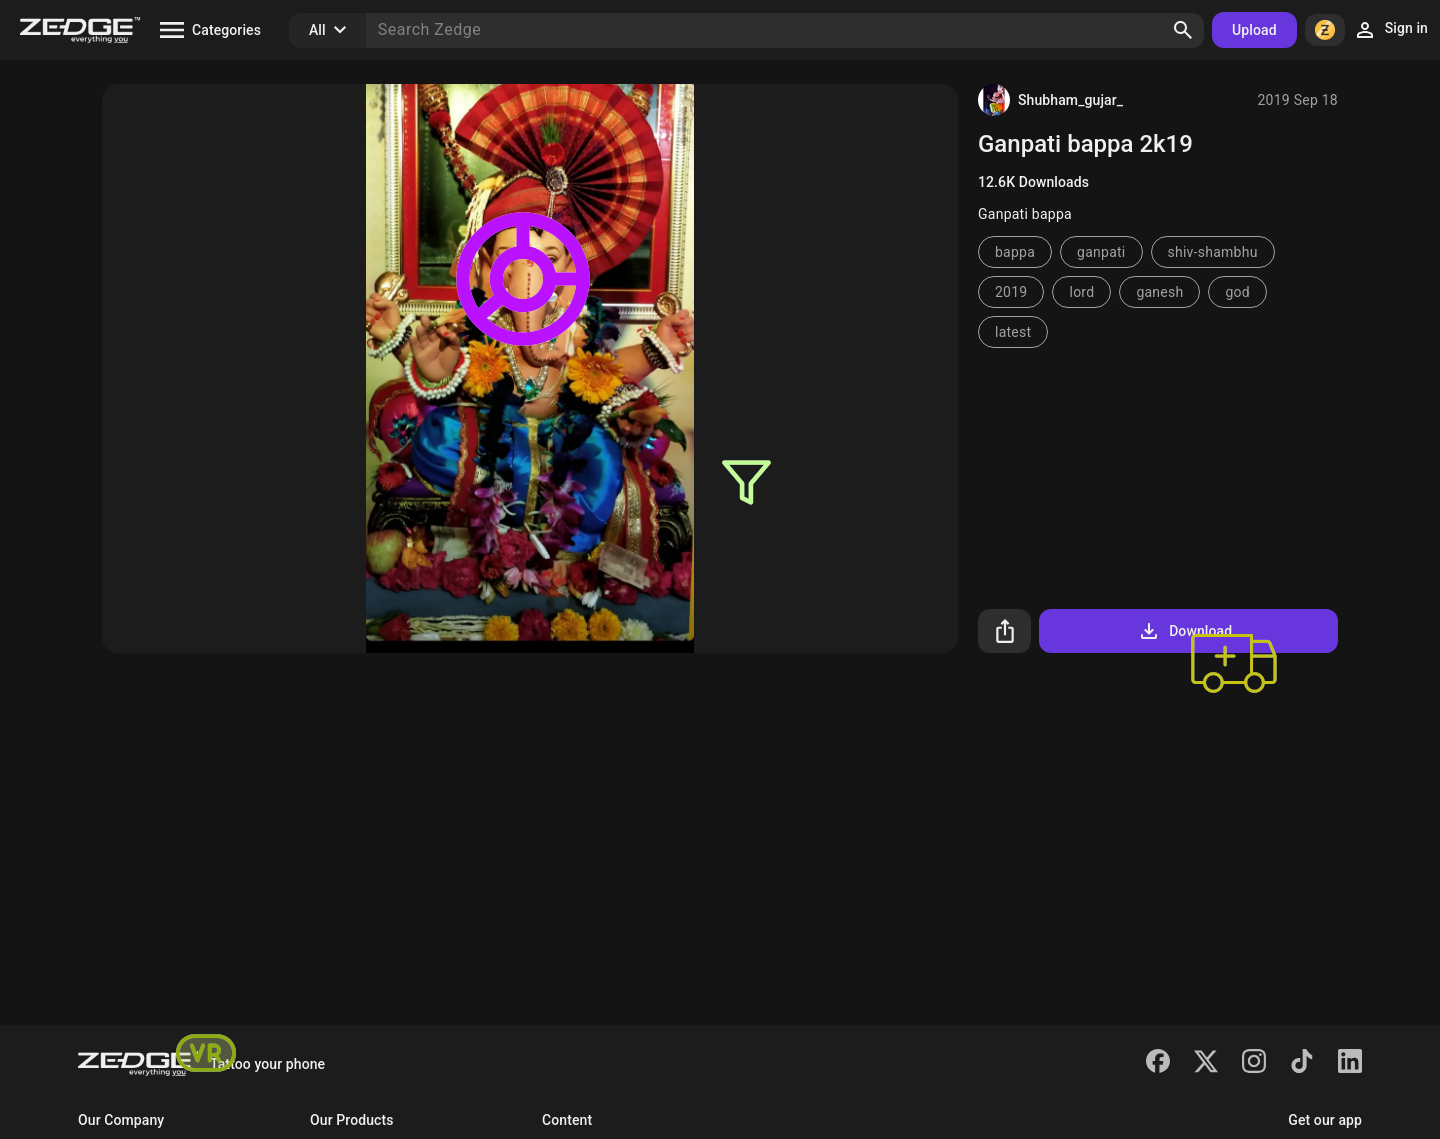  What do you see at coordinates (1231, 659) in the screenshot?
I see `access emergency medical services` at bounding box center [1231, 659].